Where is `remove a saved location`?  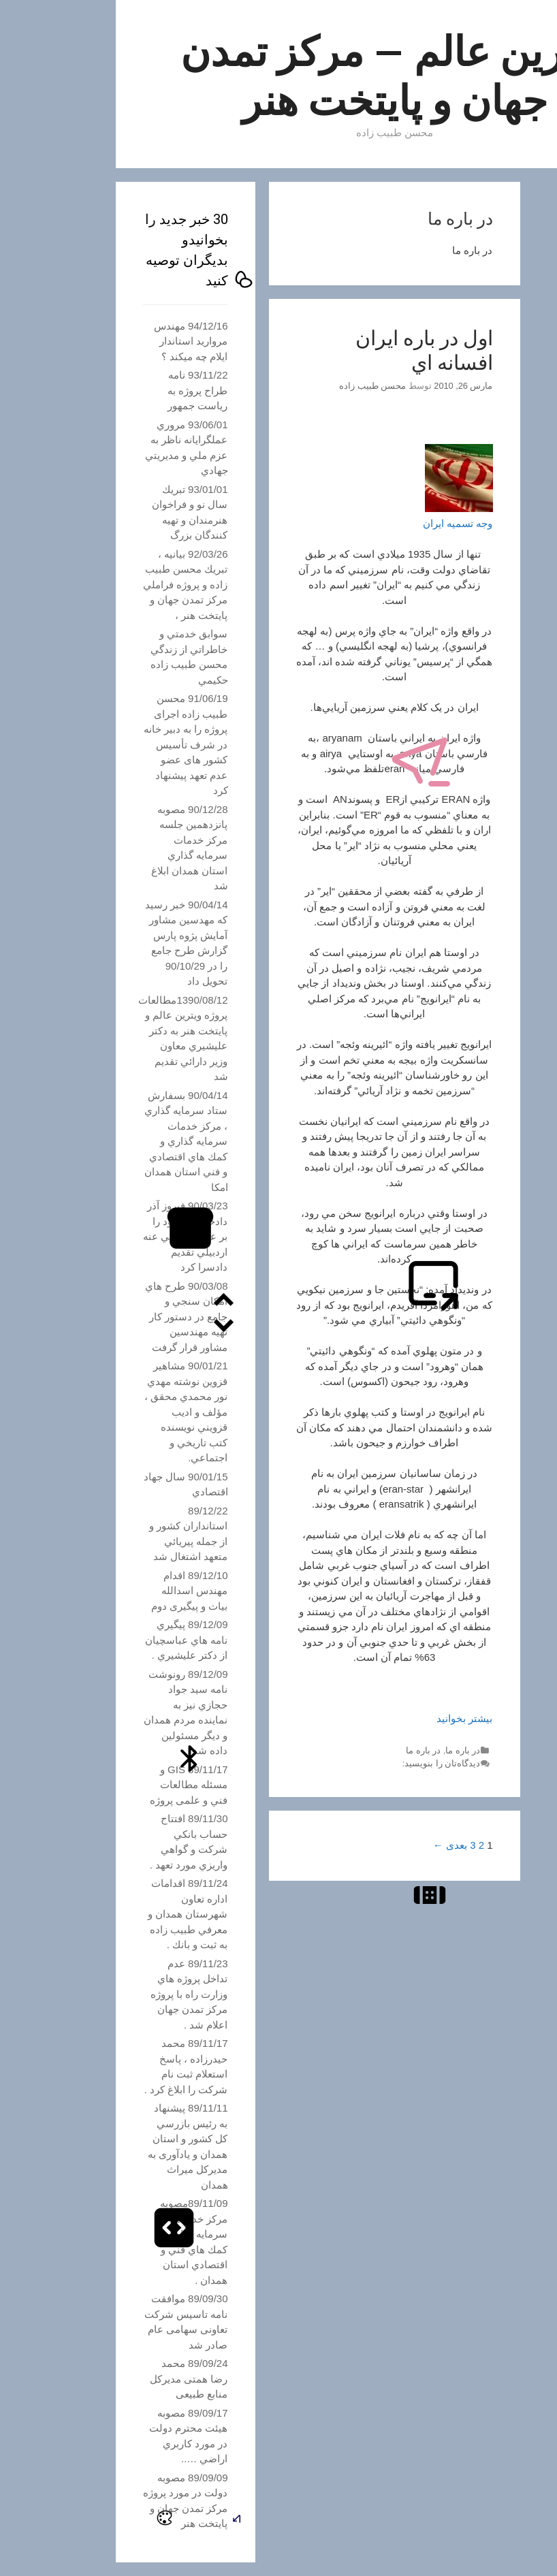
remove a saved location is located at coordinates (420, 765).